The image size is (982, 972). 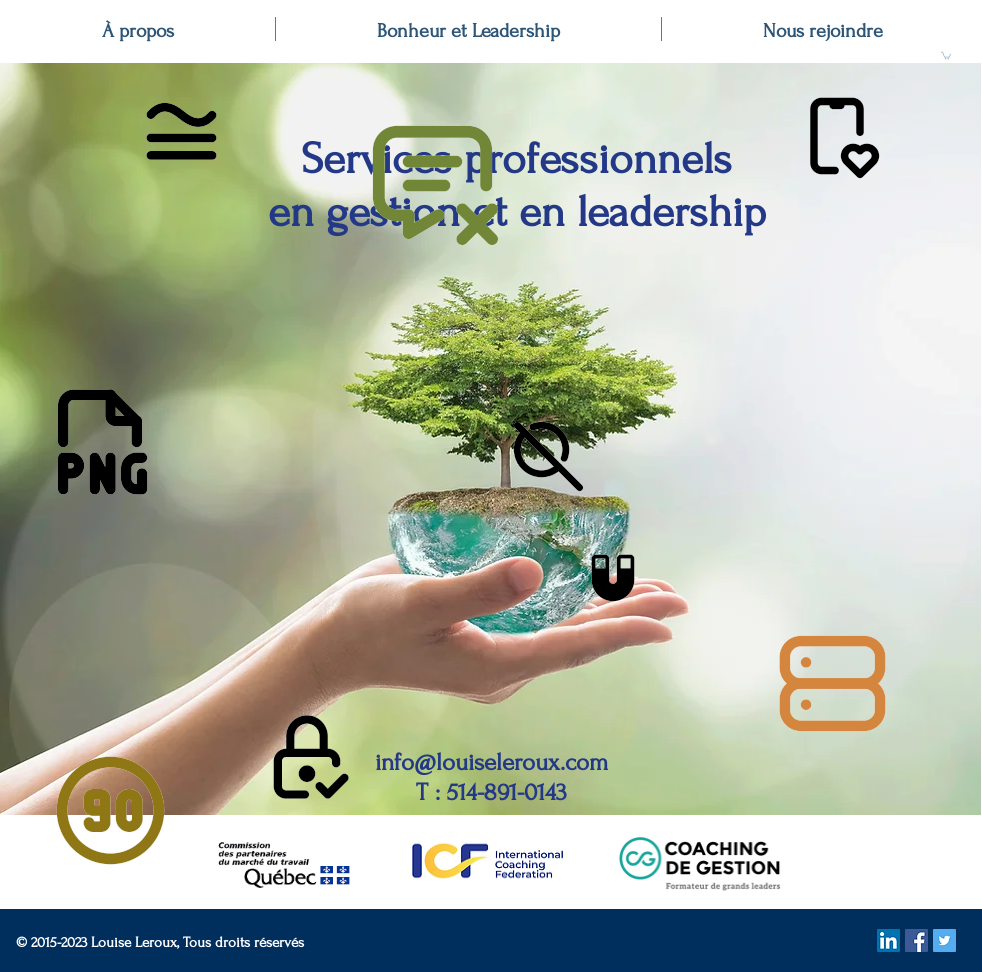 I want to click on indicates a PNG image file type, so click(x=100, y=442).